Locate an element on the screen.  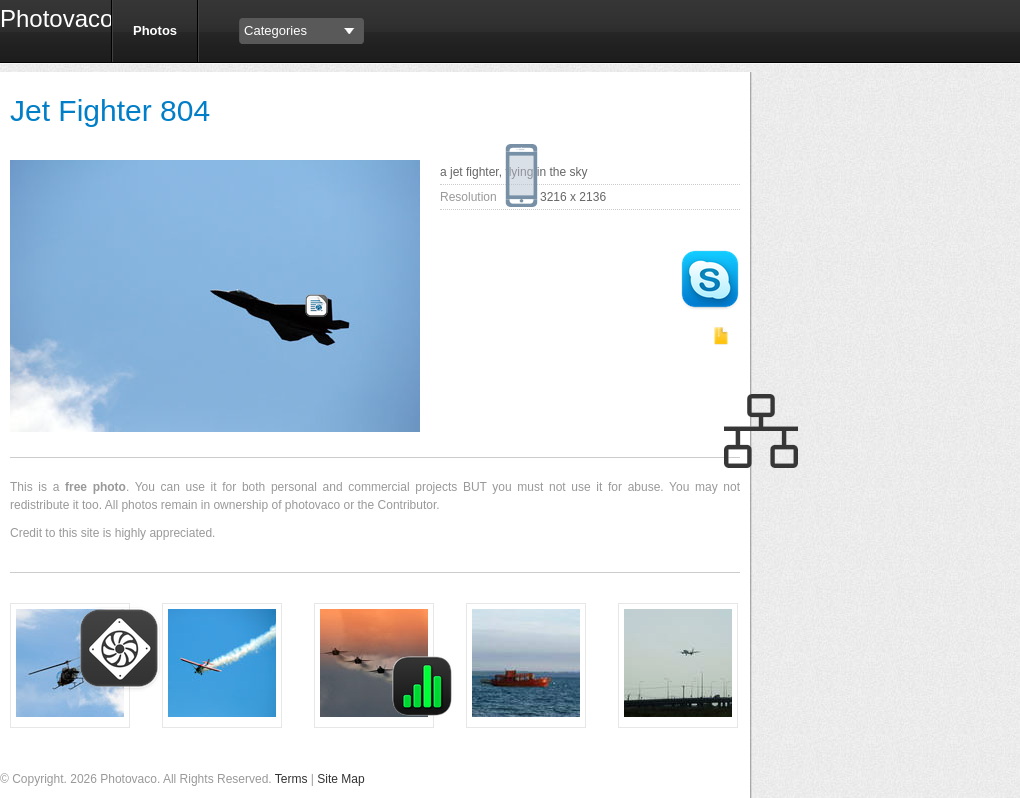
a compressed gzip archive file is located at coordinates (721, 336).